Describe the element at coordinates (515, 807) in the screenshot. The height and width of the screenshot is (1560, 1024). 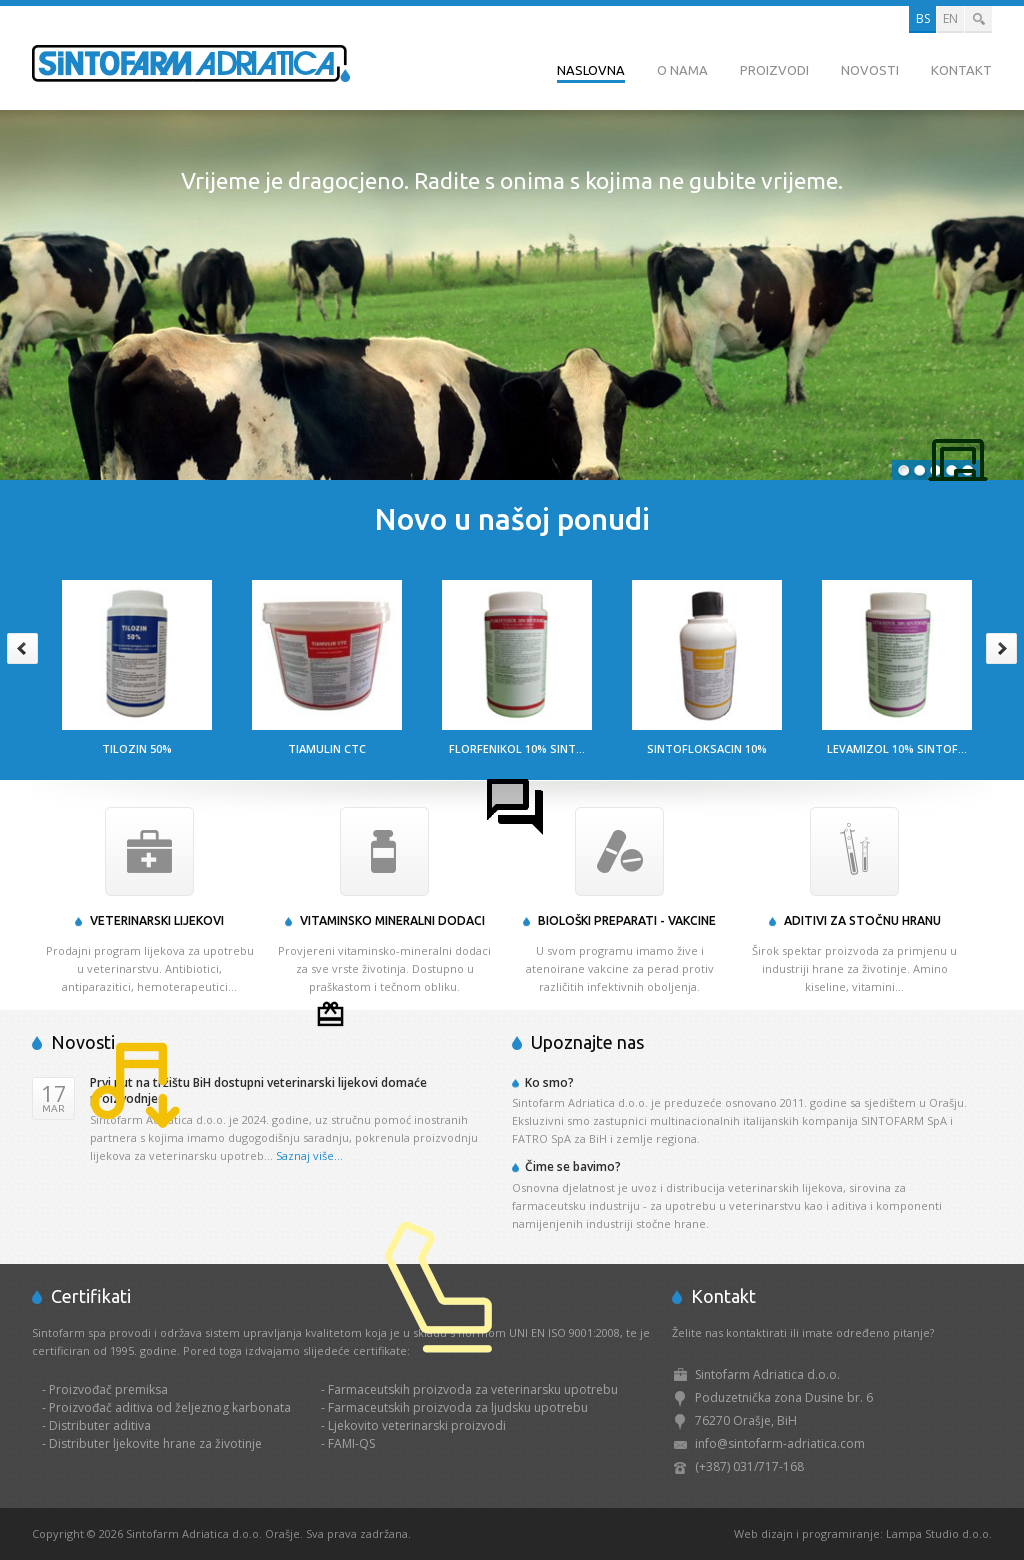
I see `open messages or chat` at that location.